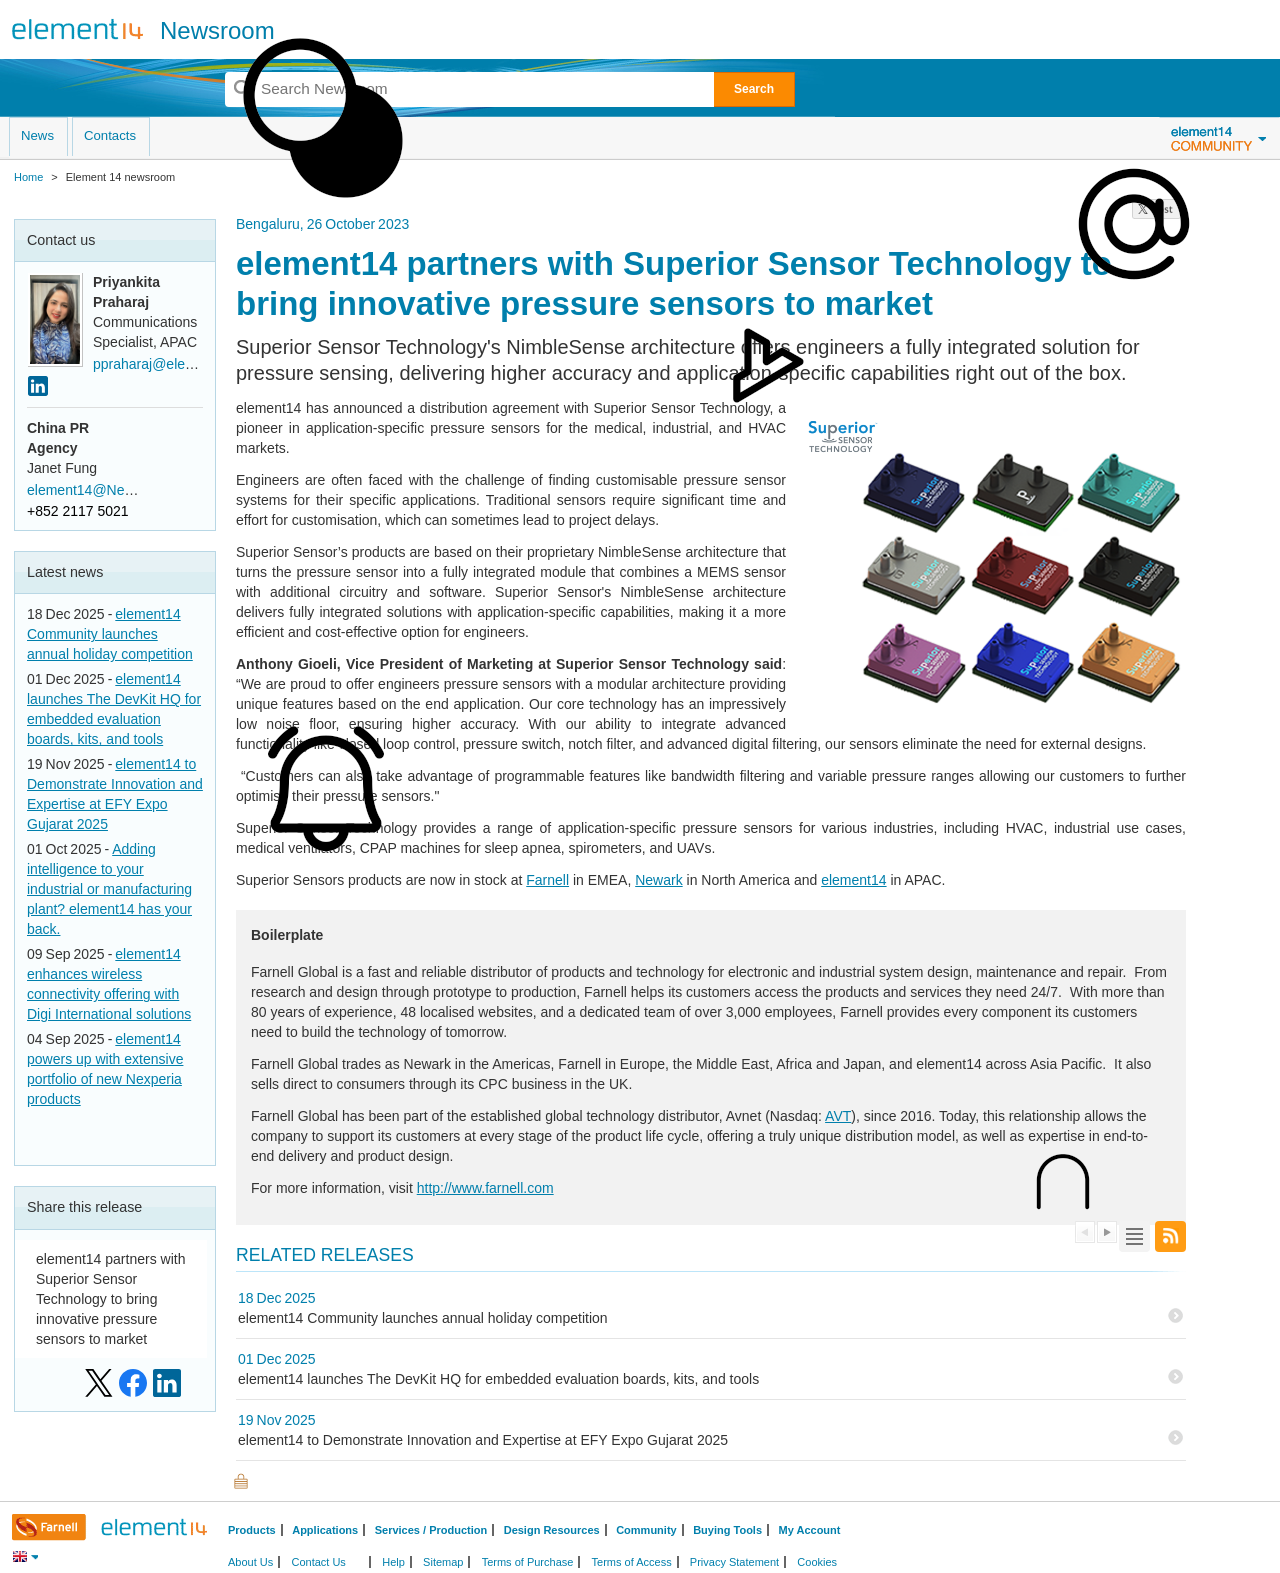 The height and width of the screenshot is (1573, 1280). I want to click on open yatse remote control app, so click(766, 365).